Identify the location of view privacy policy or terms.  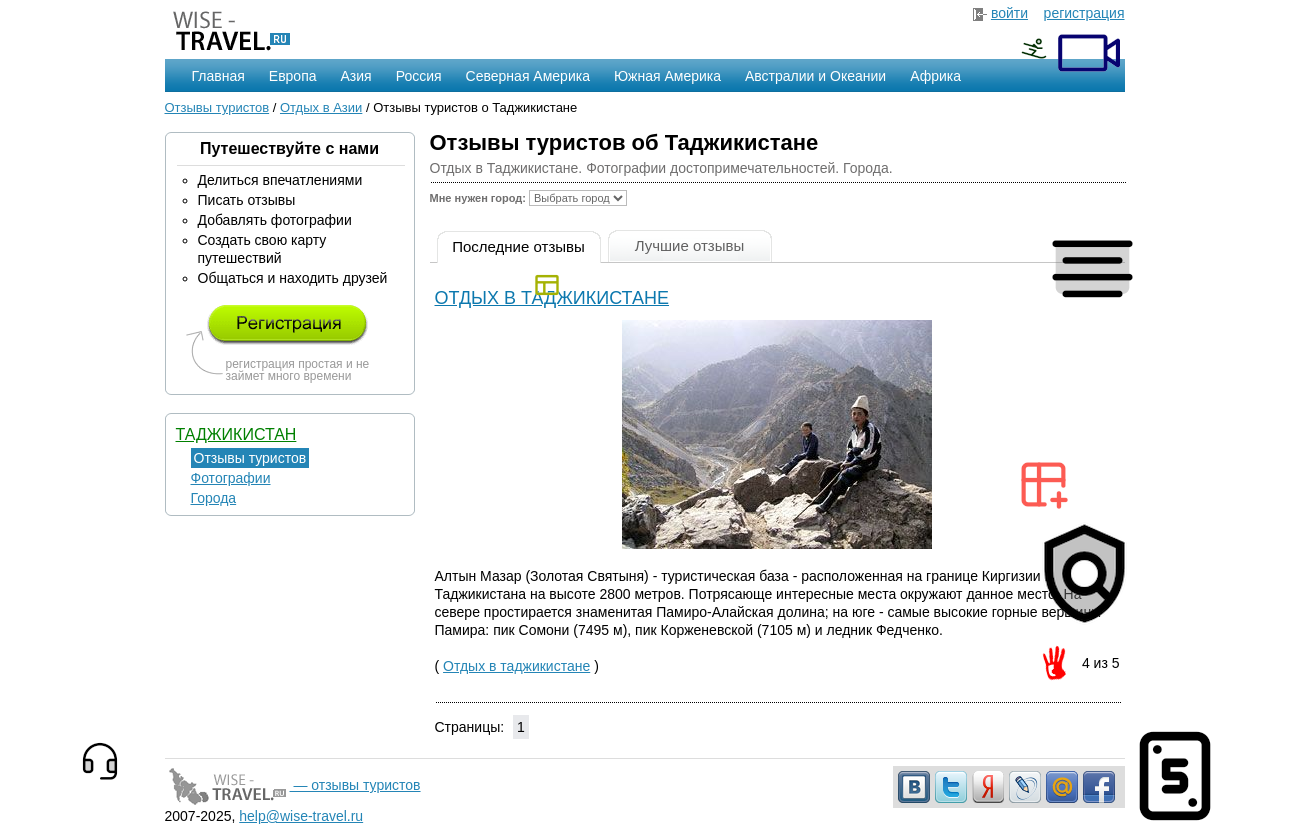
(1084, 573).